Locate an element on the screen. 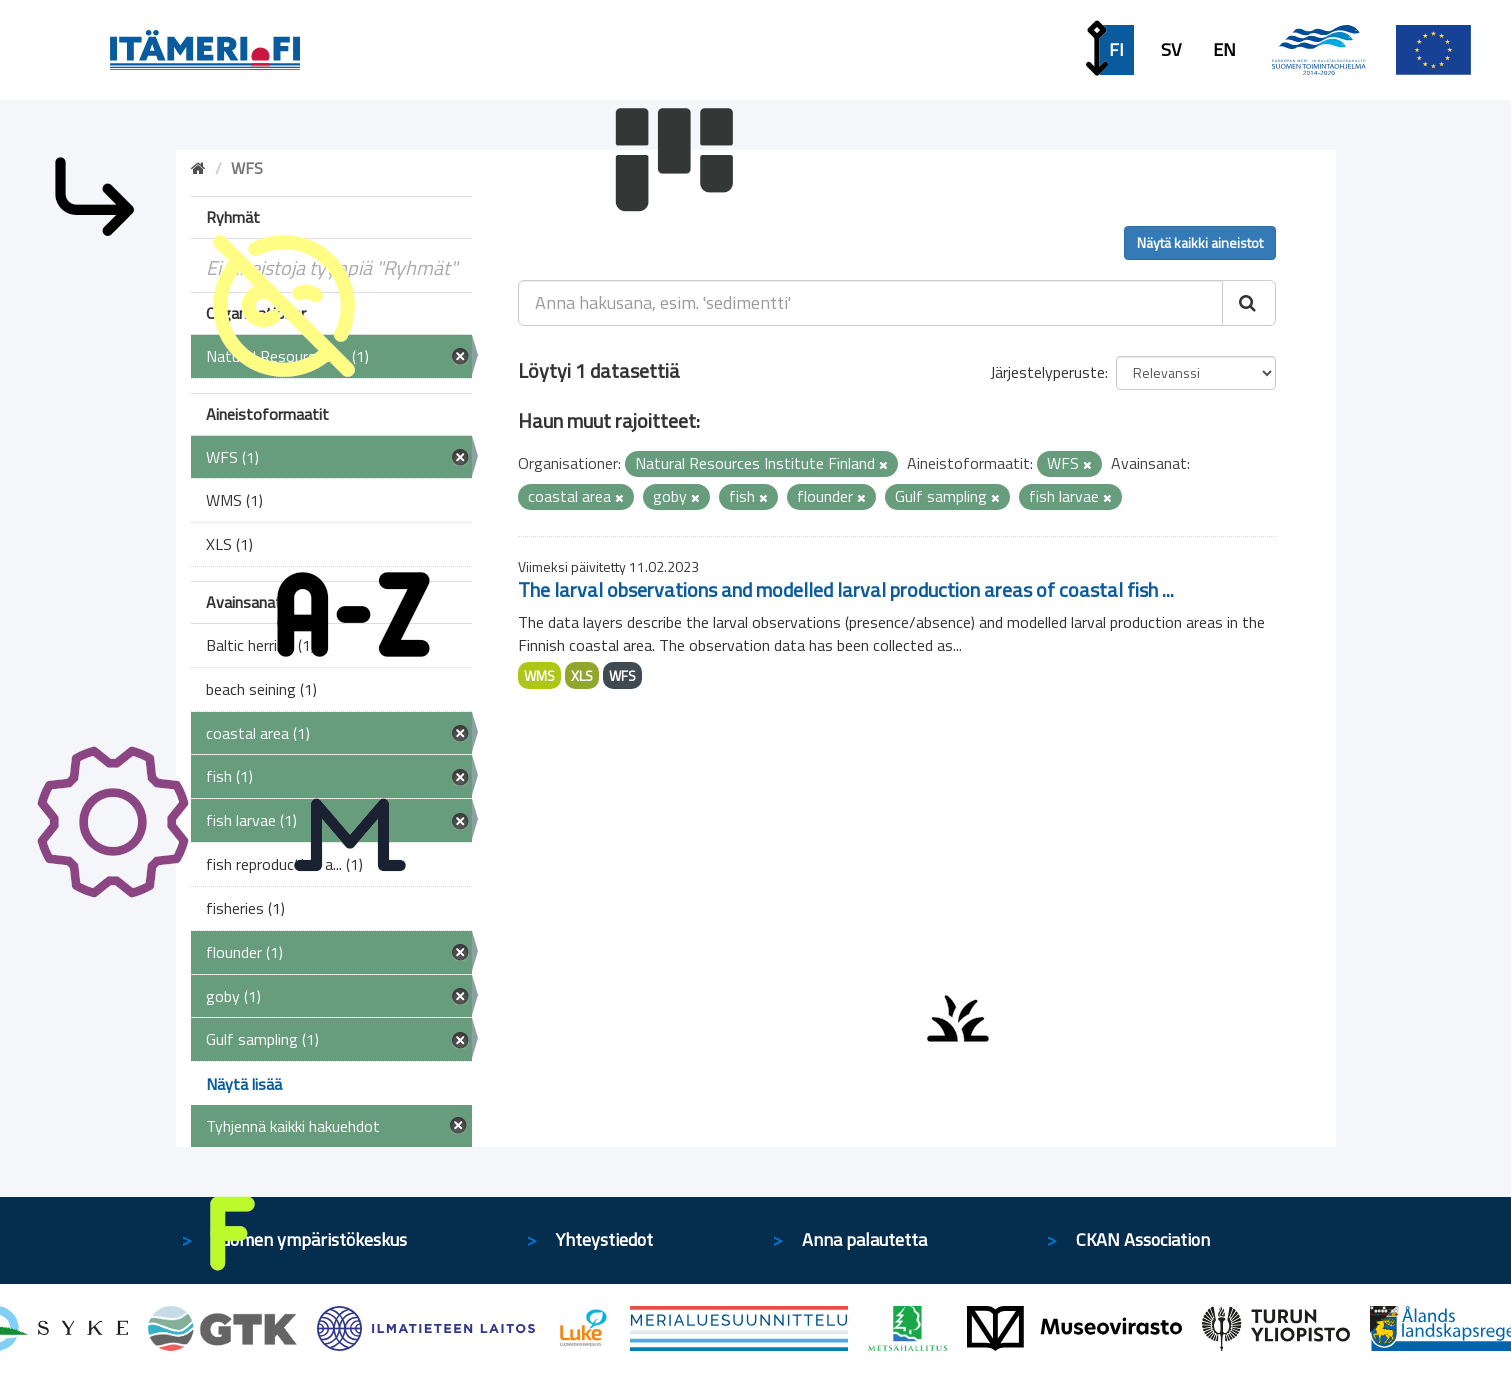  sort items alphabetically from A to Z is located at coordinates (353, 614).